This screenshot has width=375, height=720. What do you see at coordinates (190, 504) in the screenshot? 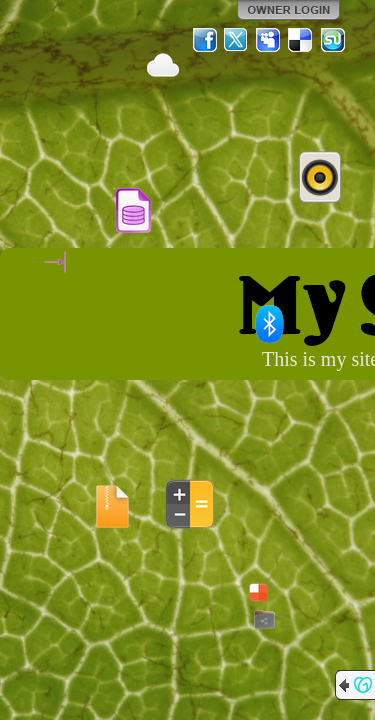
I see `open the calculator app` at bounding box center [190, 504].